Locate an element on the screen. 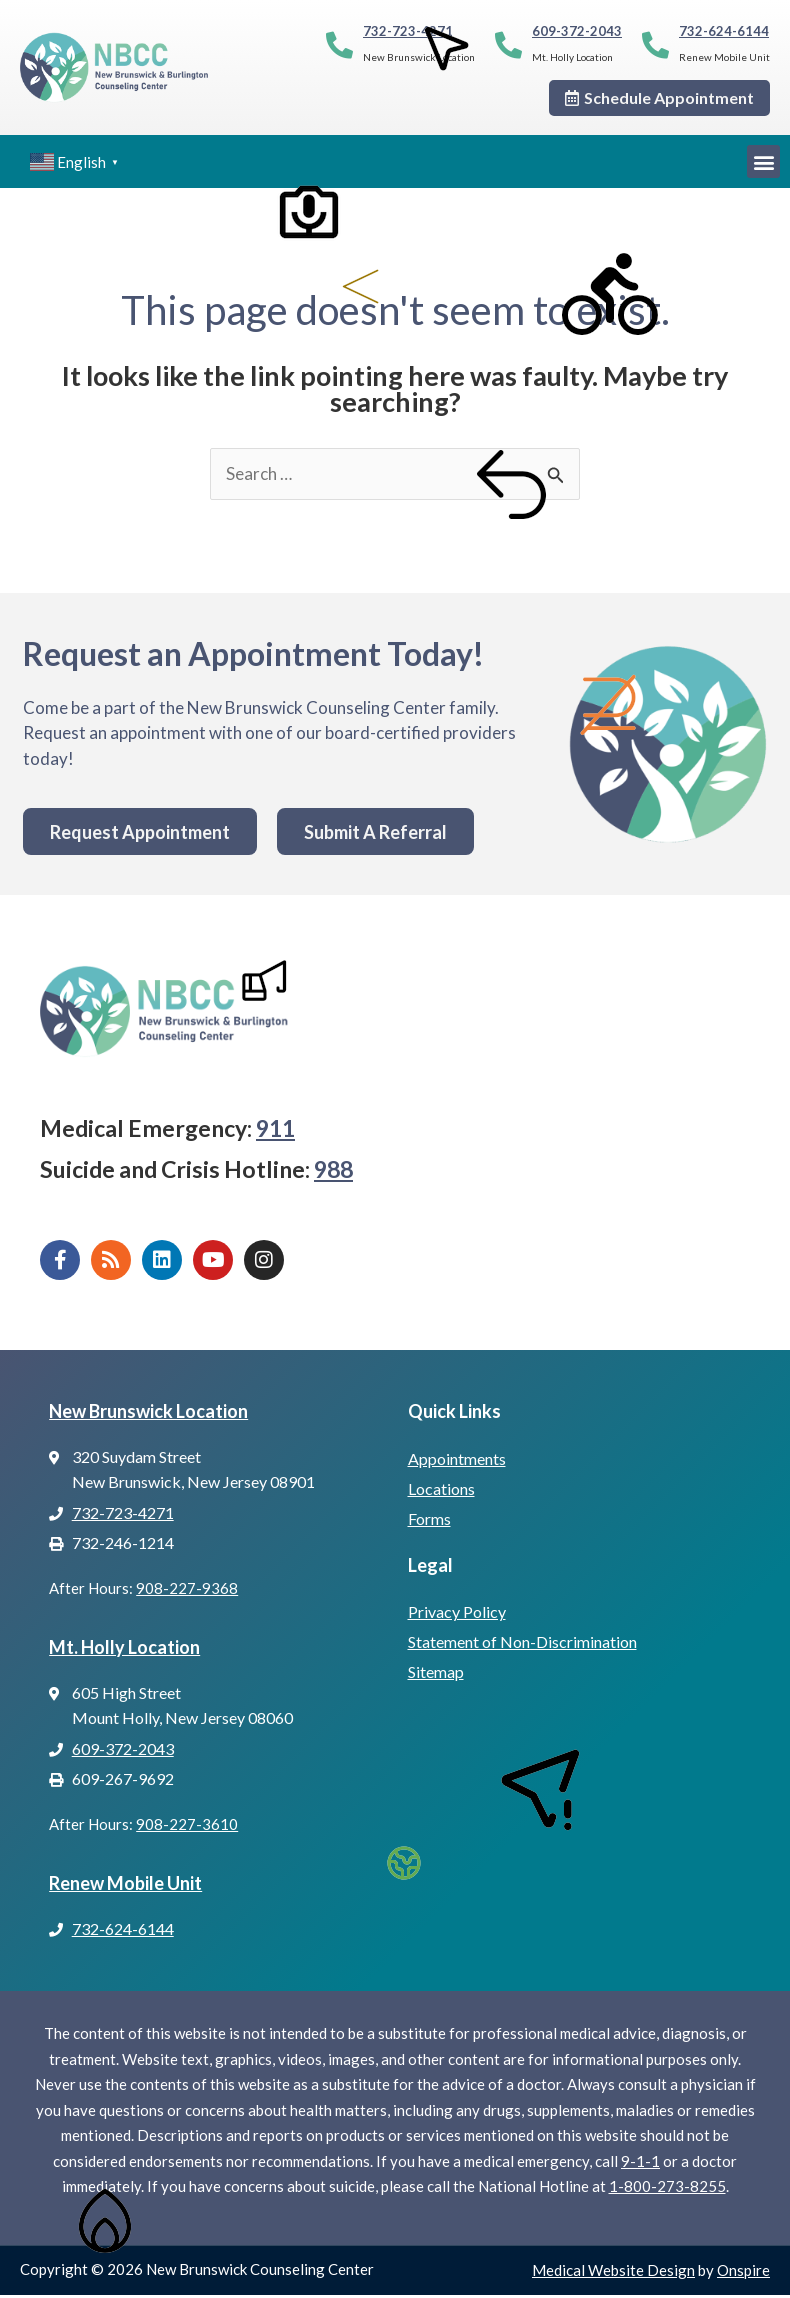 The width and height of the screenshot is (790, 2298). switch to global or worldwide view is located at coordinates (404, 1863).